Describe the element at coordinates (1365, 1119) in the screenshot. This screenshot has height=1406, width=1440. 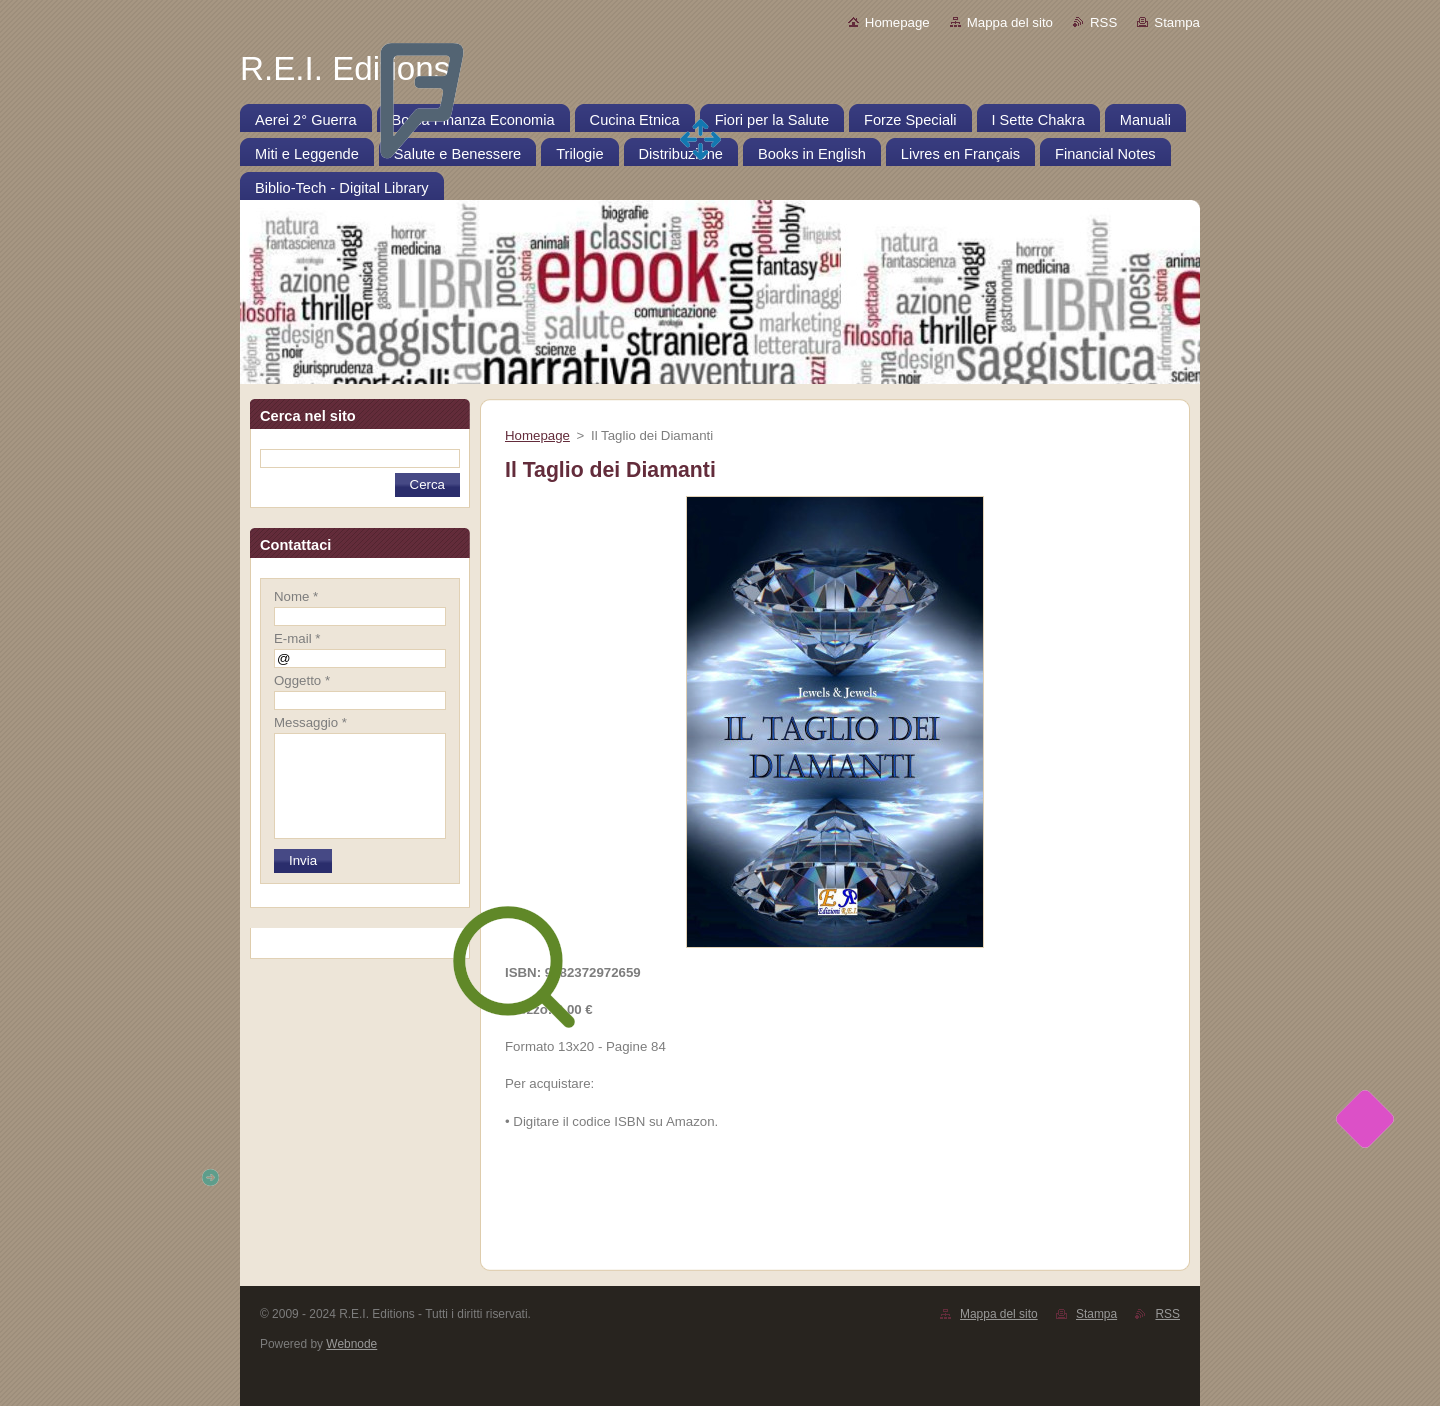
I see `indicates premium or pro membership status` at that location.